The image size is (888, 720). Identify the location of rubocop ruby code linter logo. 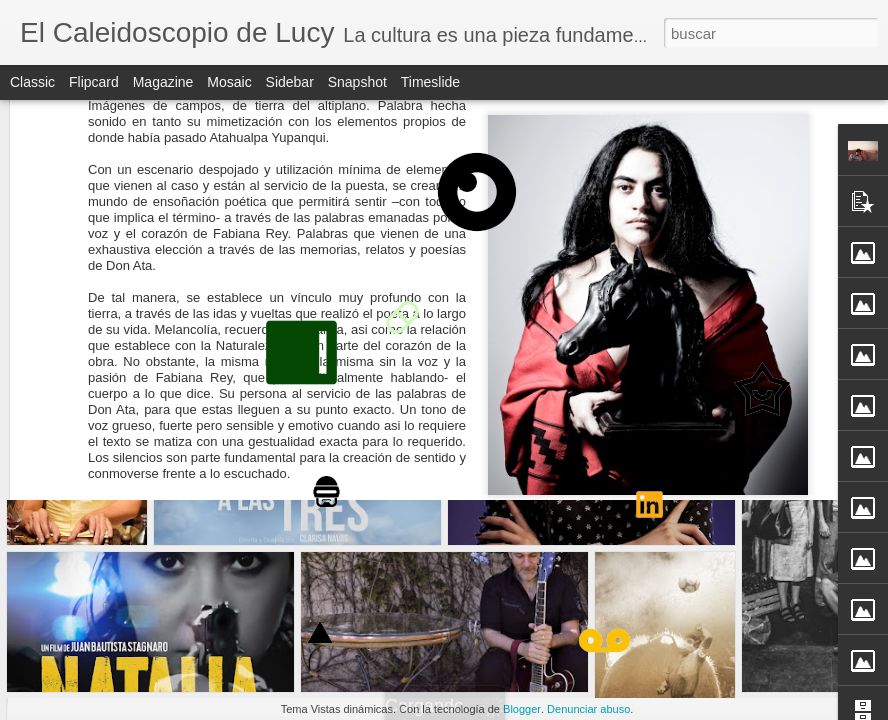
(326, 491).